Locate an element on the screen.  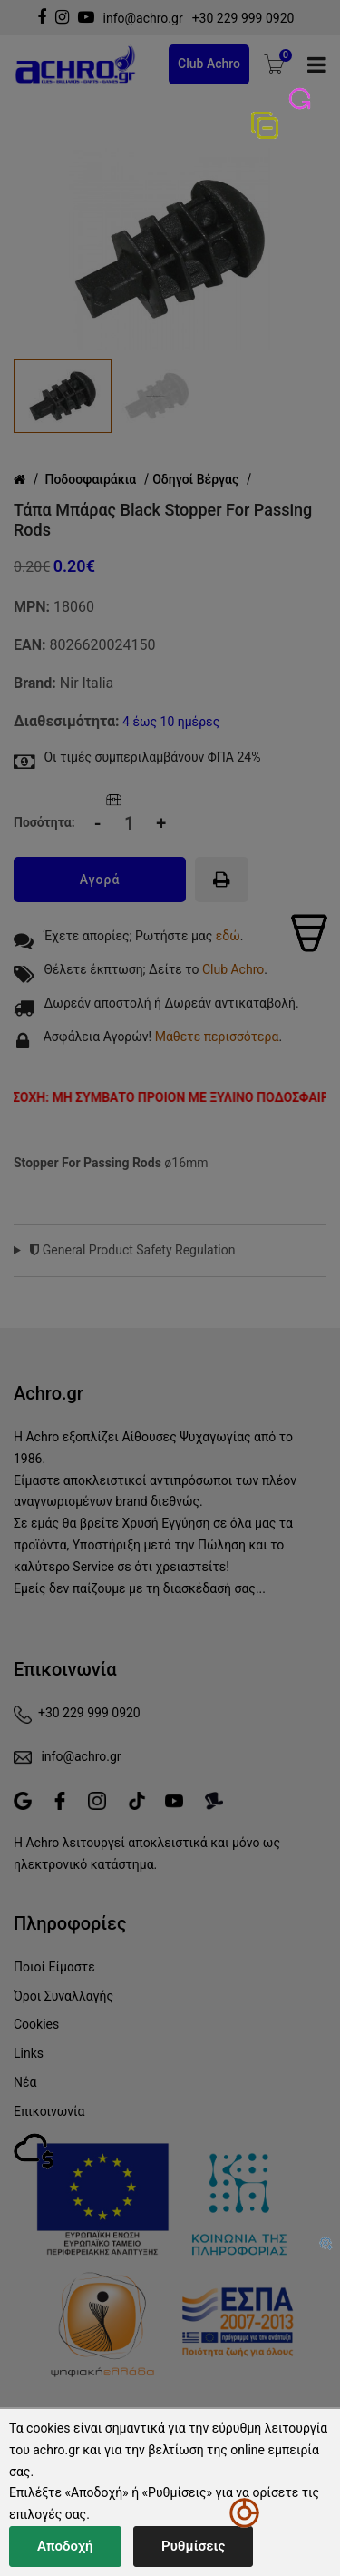
view cloud storage pricing or billing is located at coordinates (34, 2148).